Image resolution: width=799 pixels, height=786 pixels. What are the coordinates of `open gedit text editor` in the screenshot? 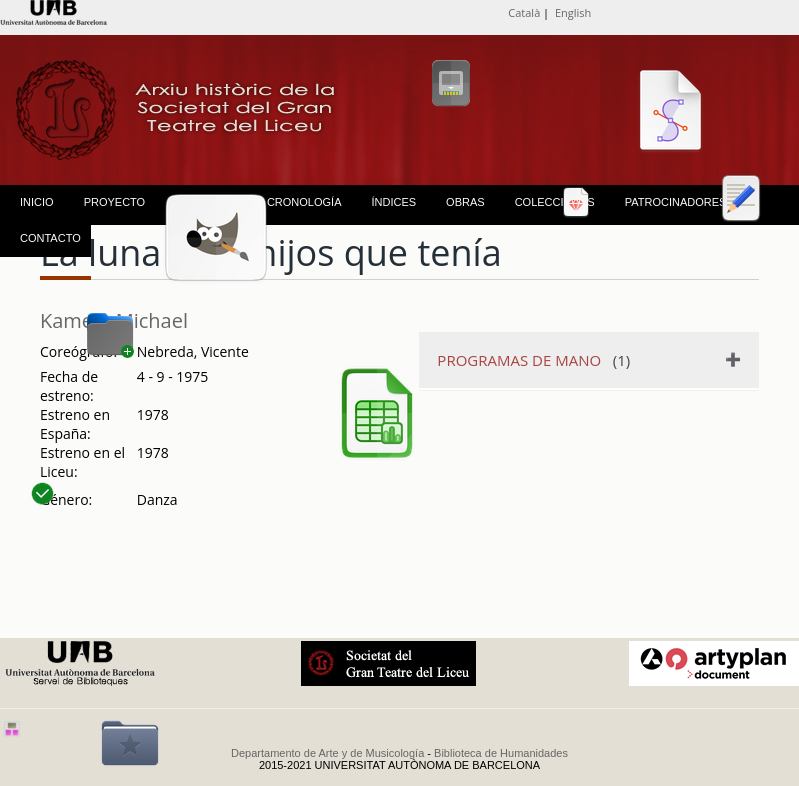 It's located at (741, 198).